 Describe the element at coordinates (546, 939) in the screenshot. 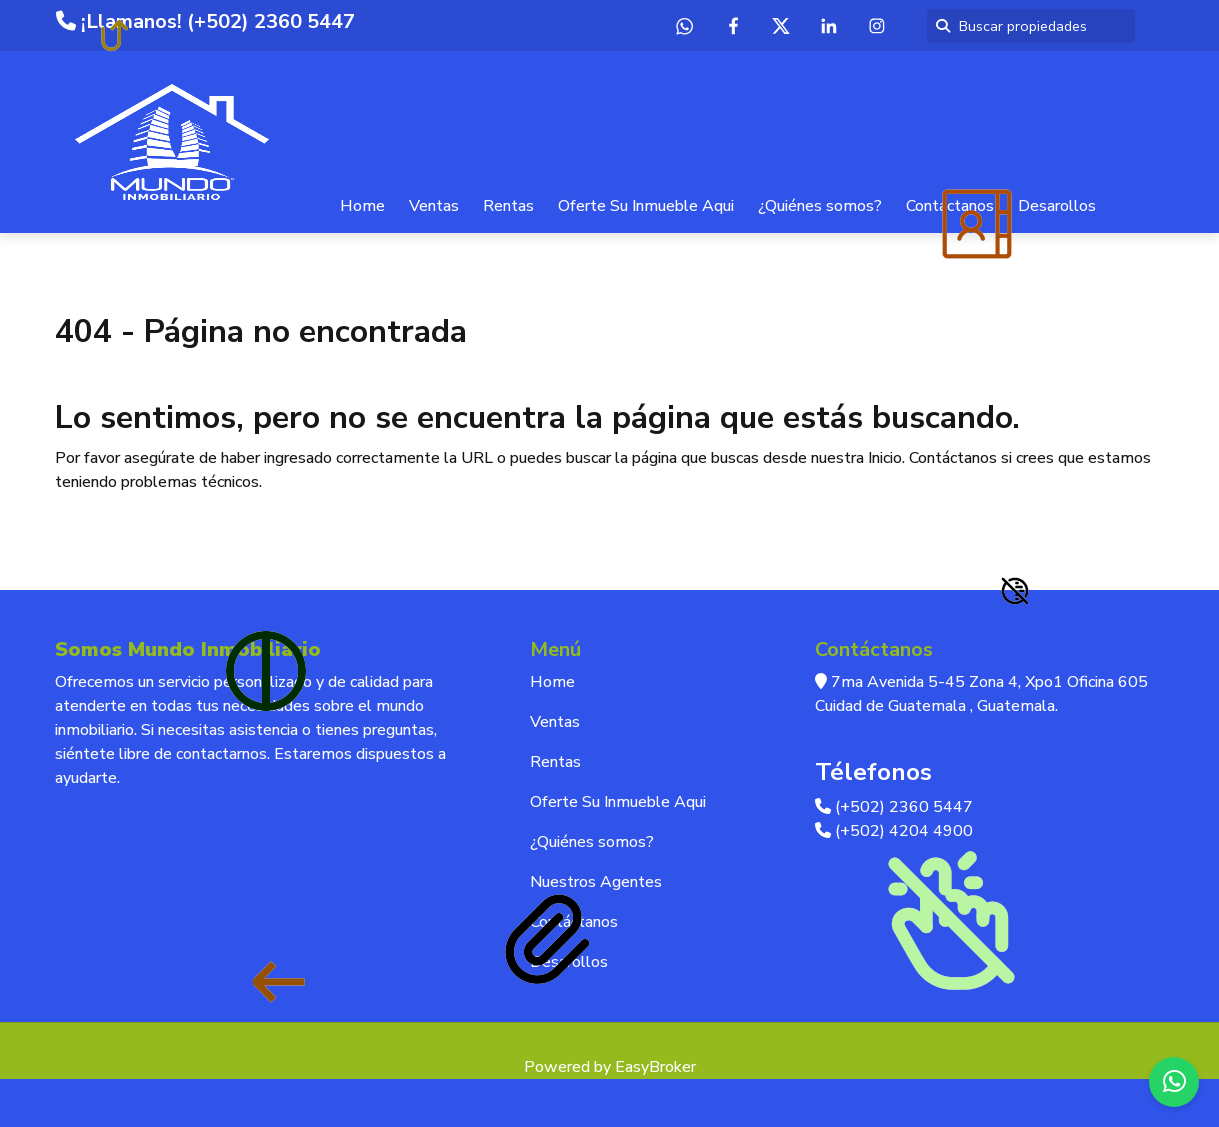

I see `attach a file to your message` at that location.